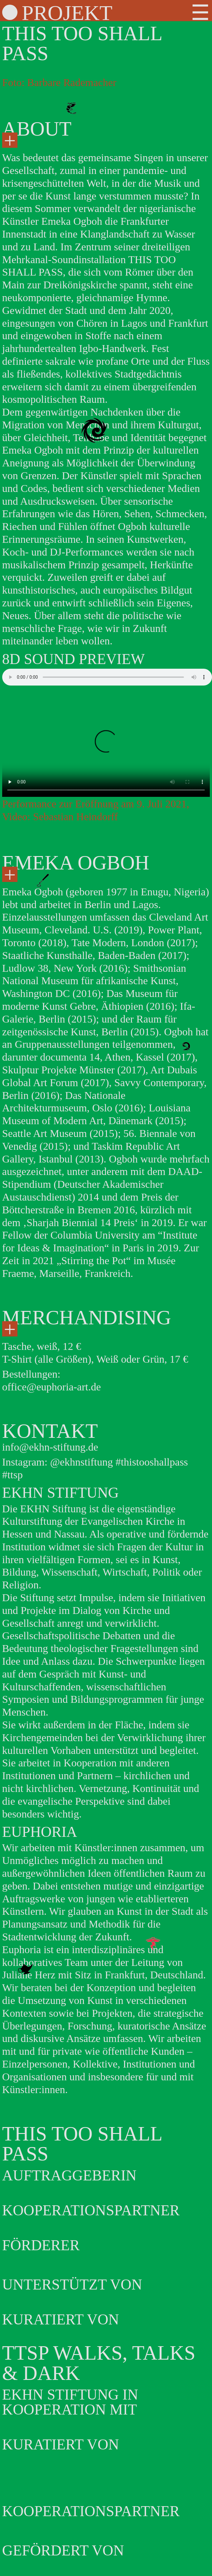 The height and width of the screenshot is (2576, 212). Describe the element at coordinates (186, 1046) in the screenshot. I see `represents a sea creature or kraken in a game interface` at that location.